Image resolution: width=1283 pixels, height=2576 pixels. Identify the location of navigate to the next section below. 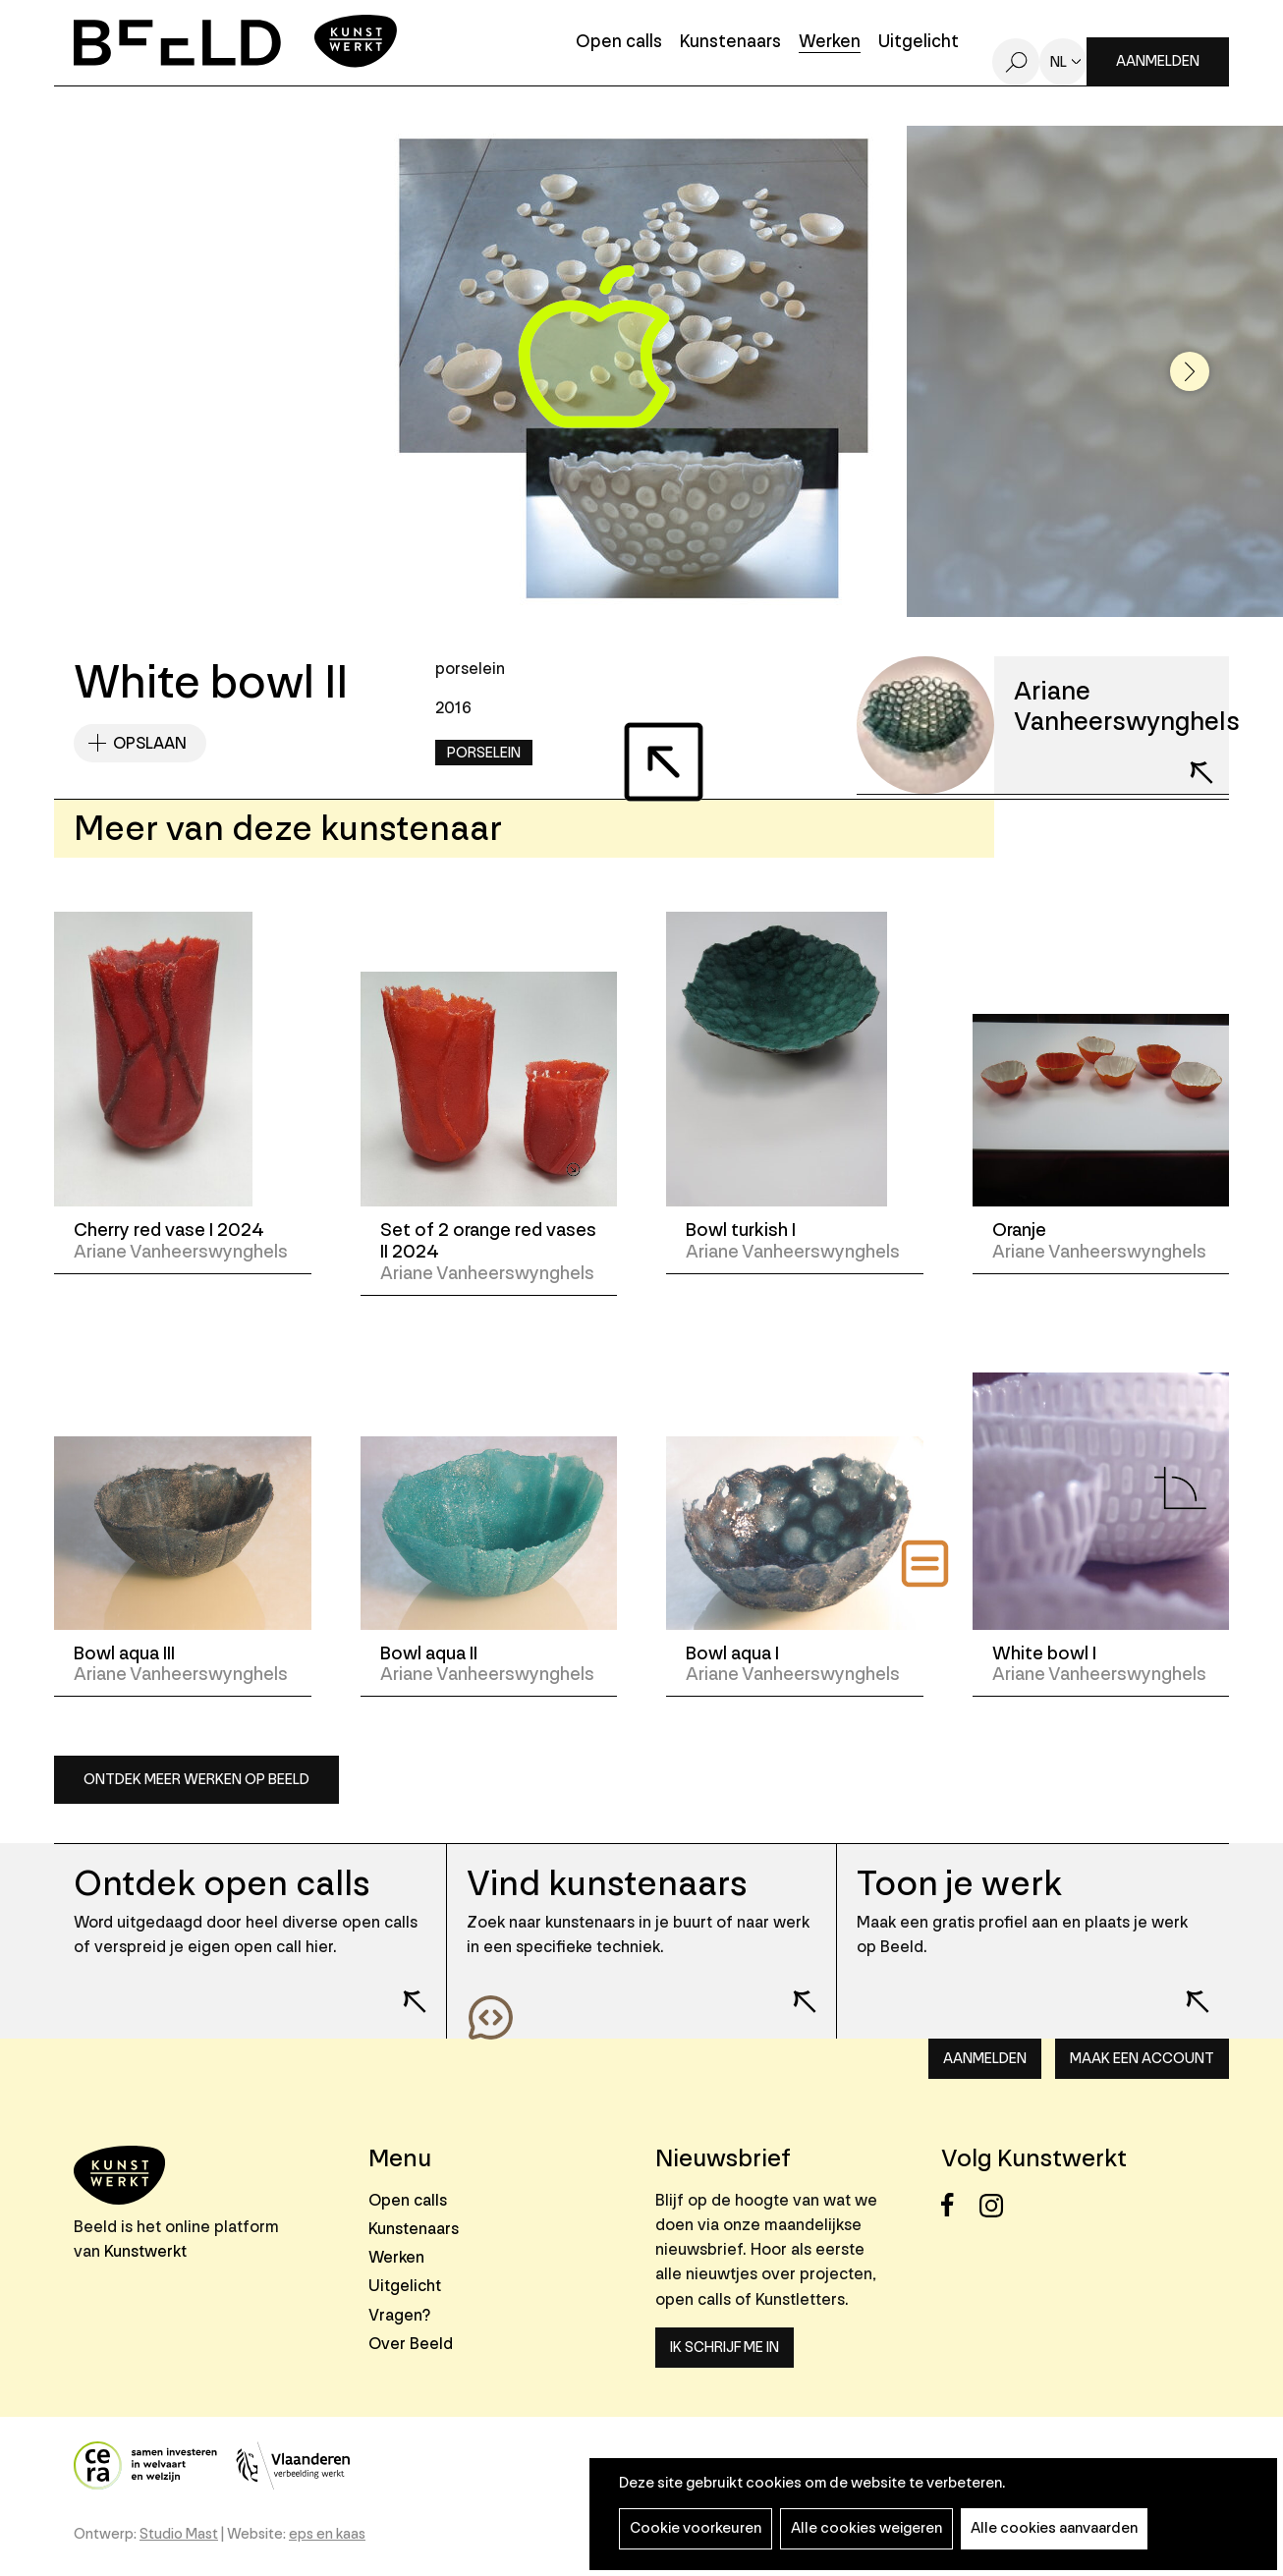
(573, 1169).